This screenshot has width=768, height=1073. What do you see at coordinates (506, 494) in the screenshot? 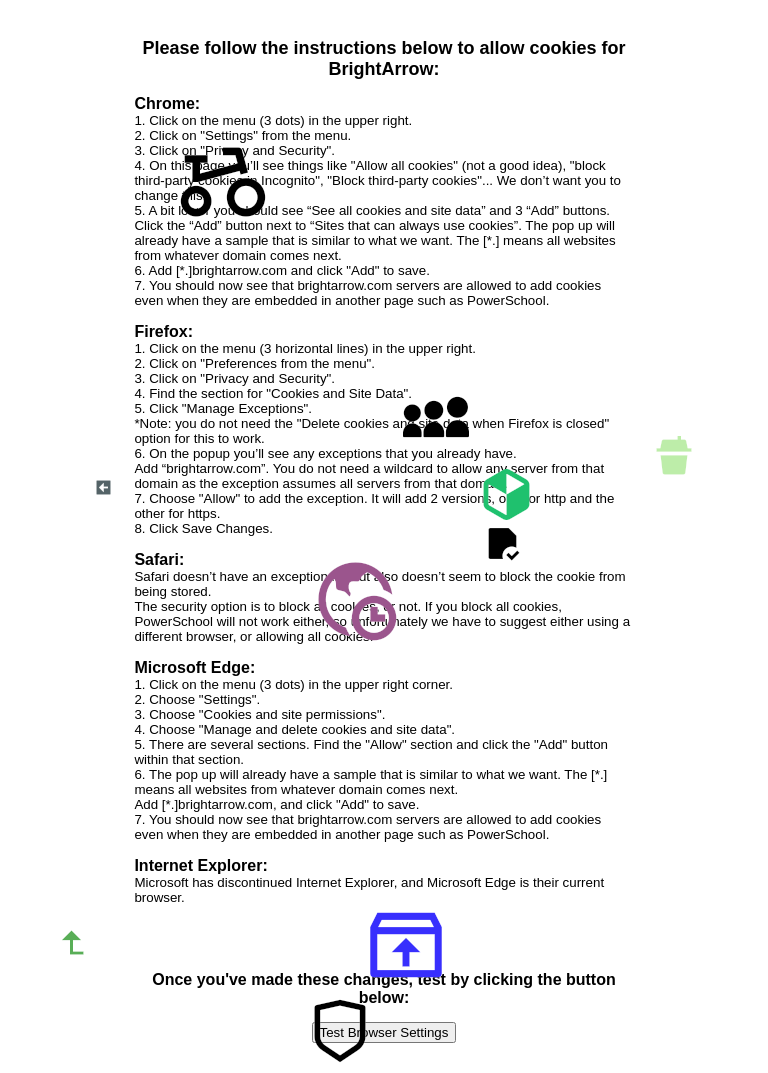
I see `flatpak package manager logo` at bounding box center [506, 494].